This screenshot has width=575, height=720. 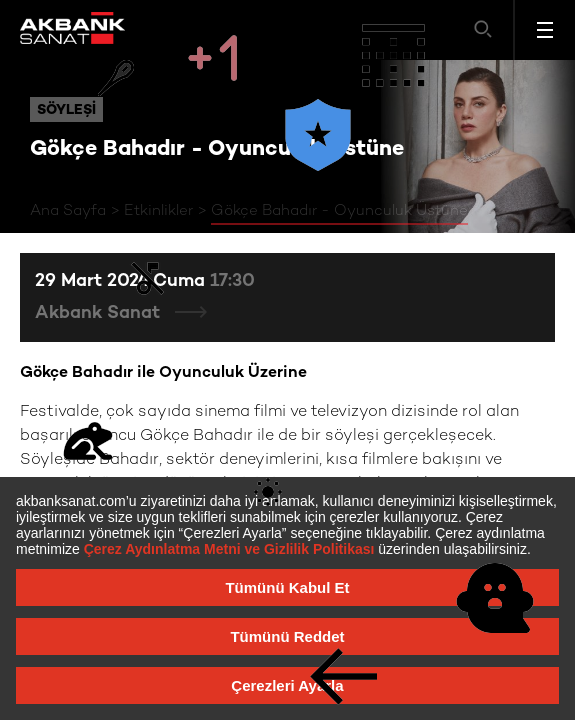 I want to click on go back to the previous page, so click(x=343, y=676).